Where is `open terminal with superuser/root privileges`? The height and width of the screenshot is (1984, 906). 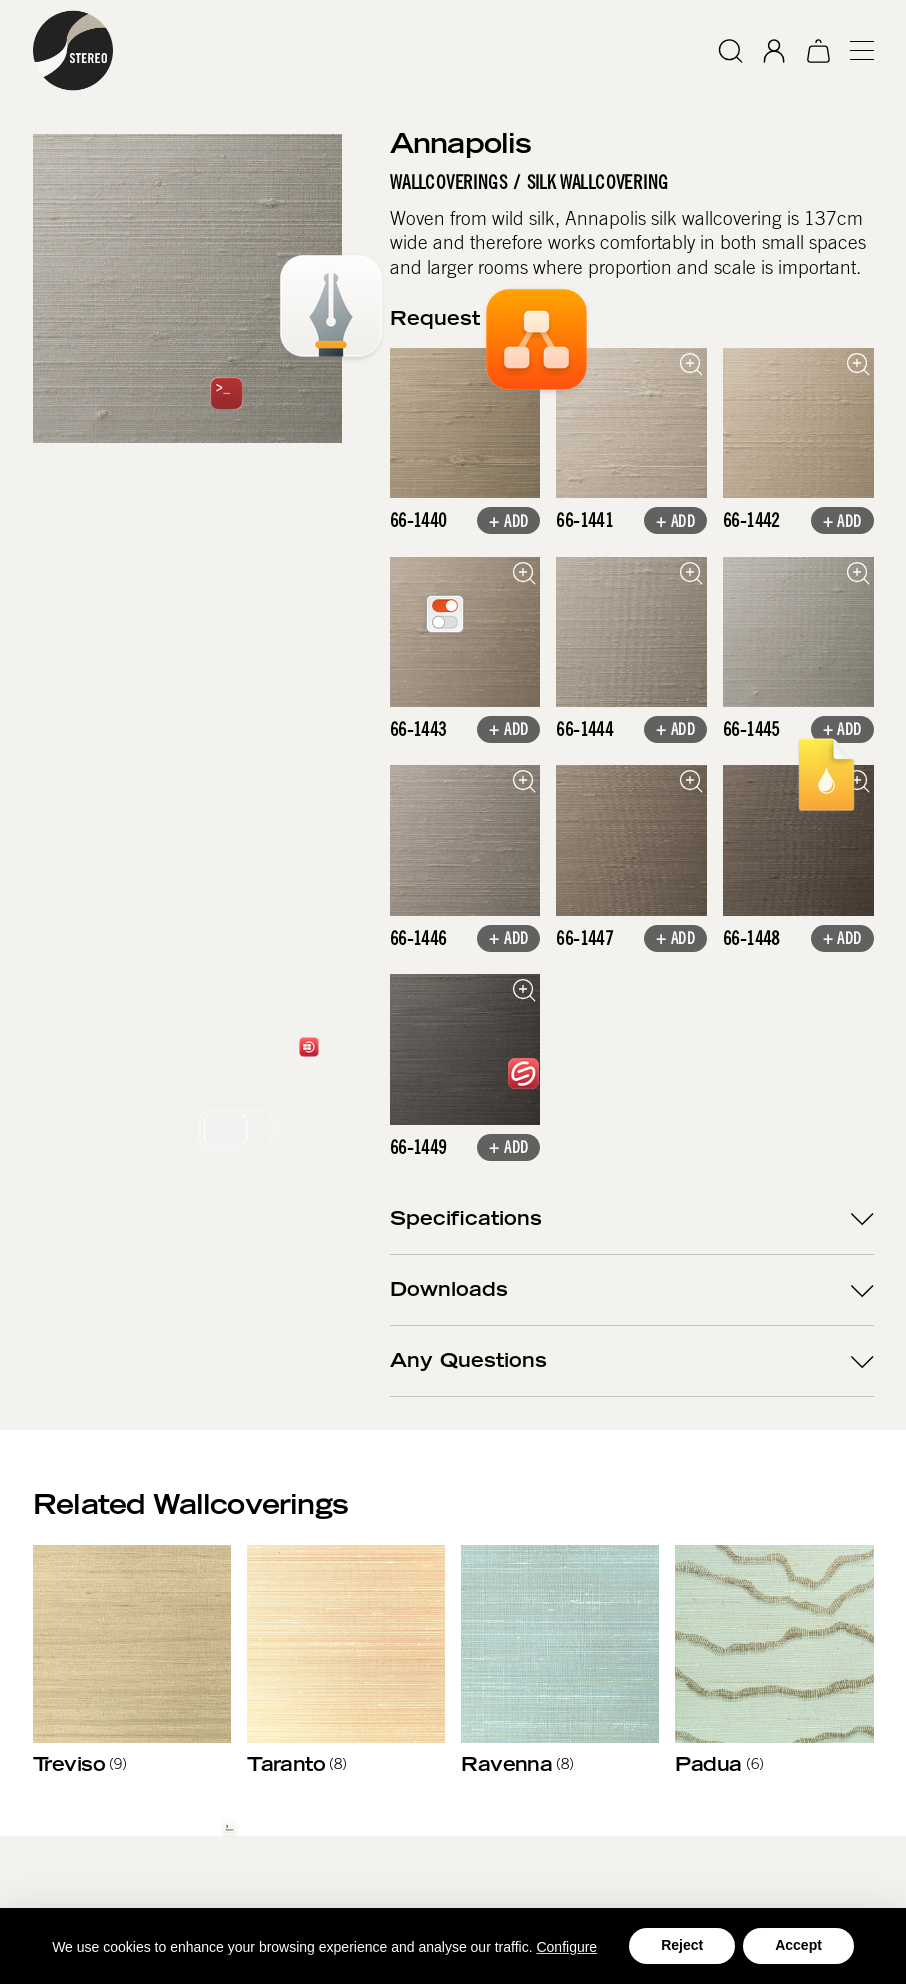 open terminal with superuser/root privileges is located at coordinates (226, 393).